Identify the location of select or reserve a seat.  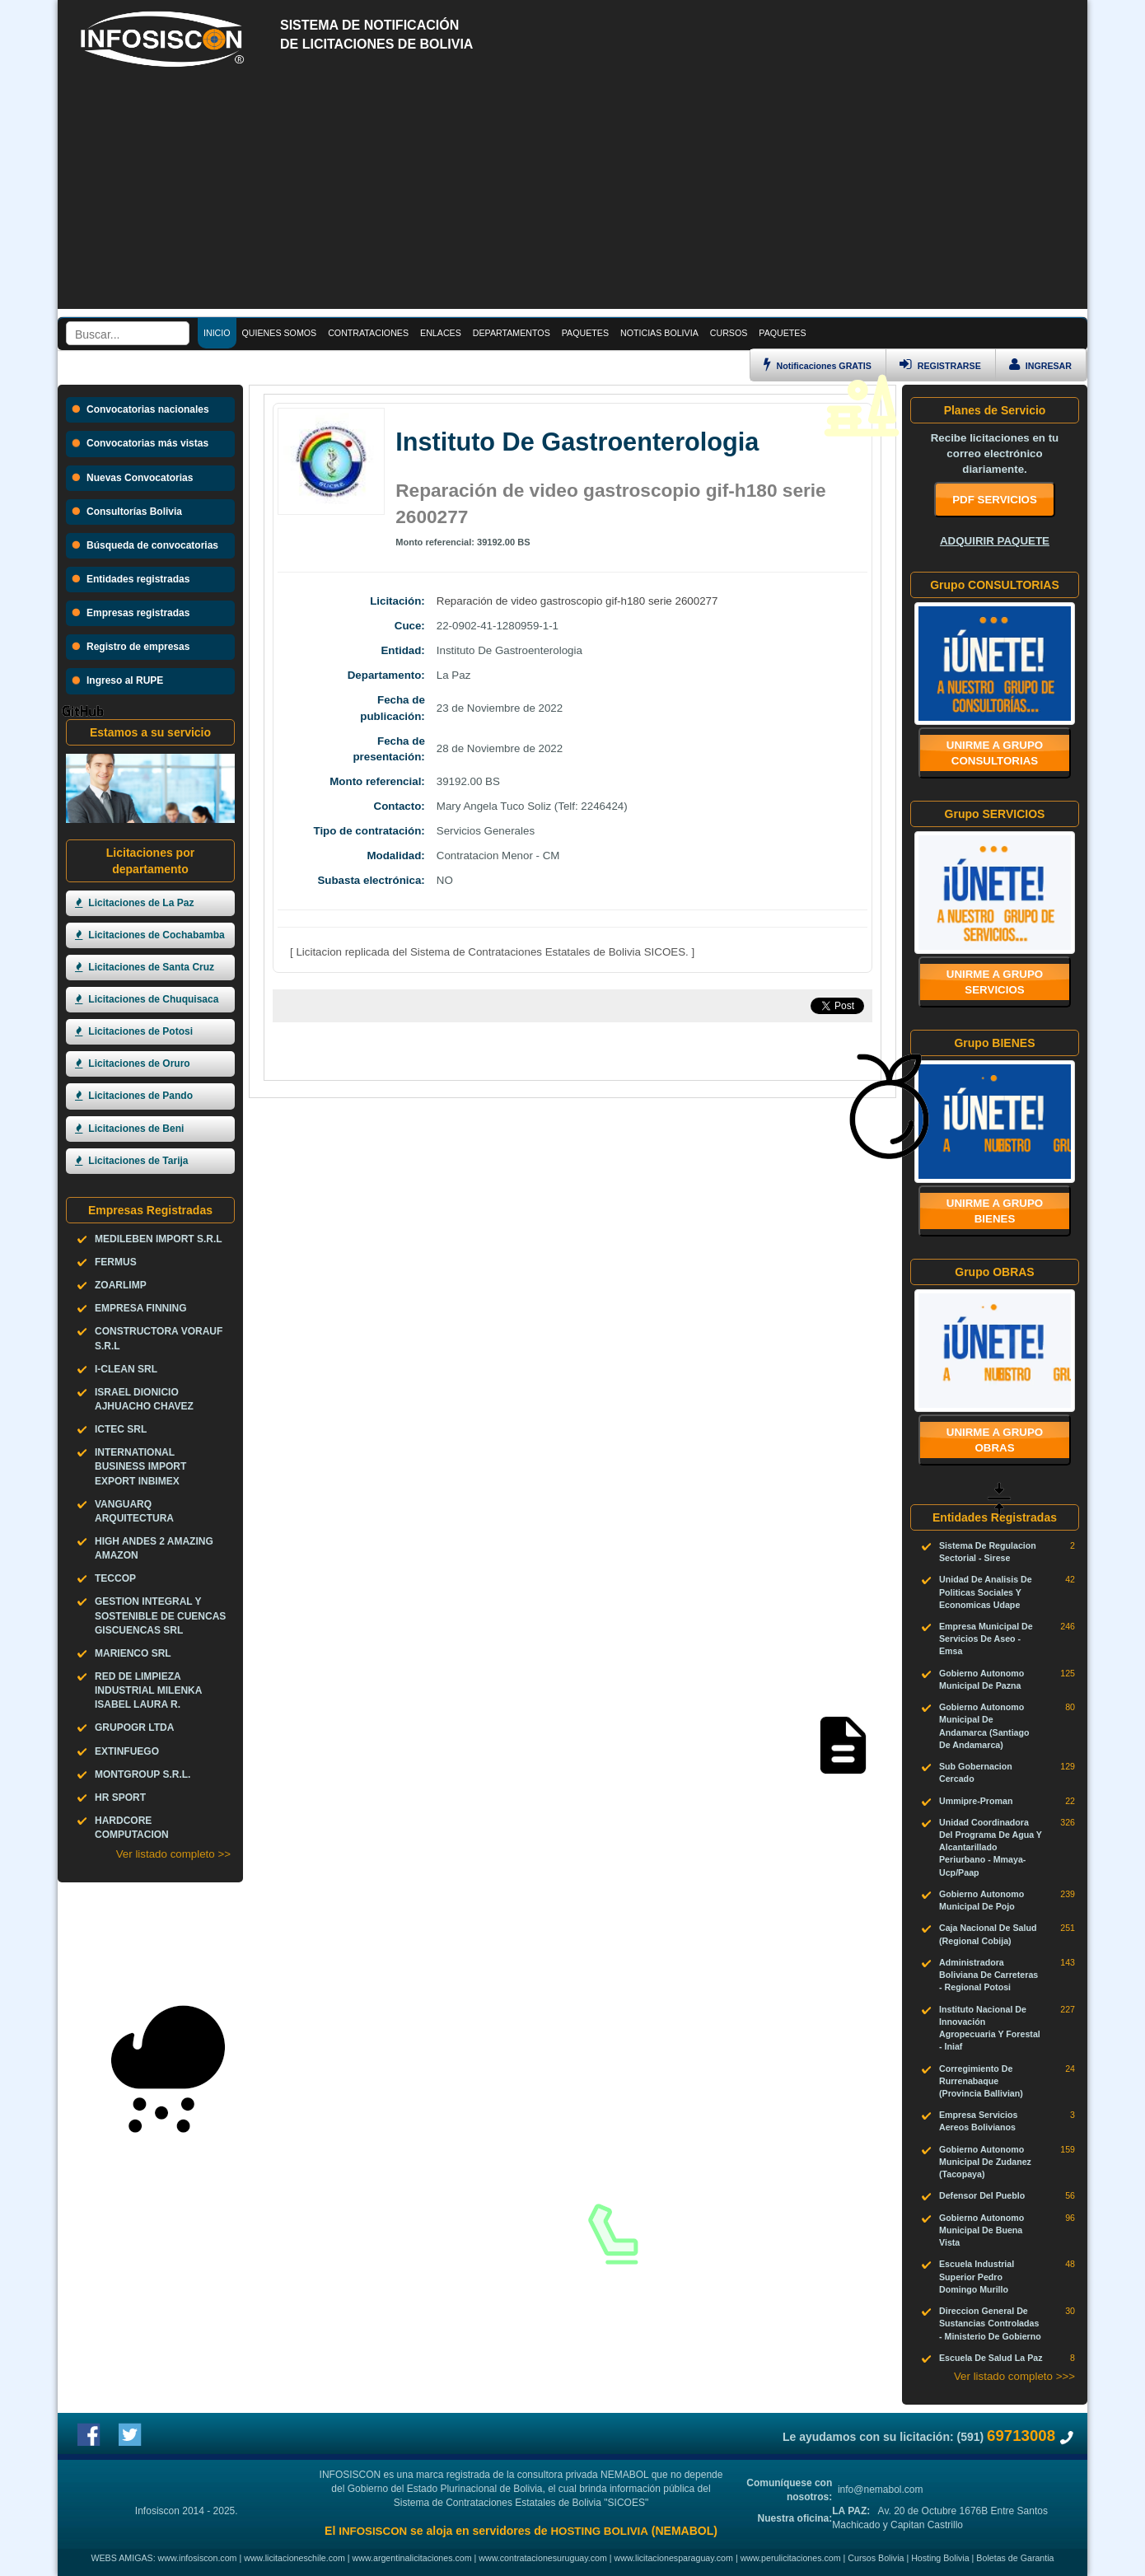
(612, 2234).